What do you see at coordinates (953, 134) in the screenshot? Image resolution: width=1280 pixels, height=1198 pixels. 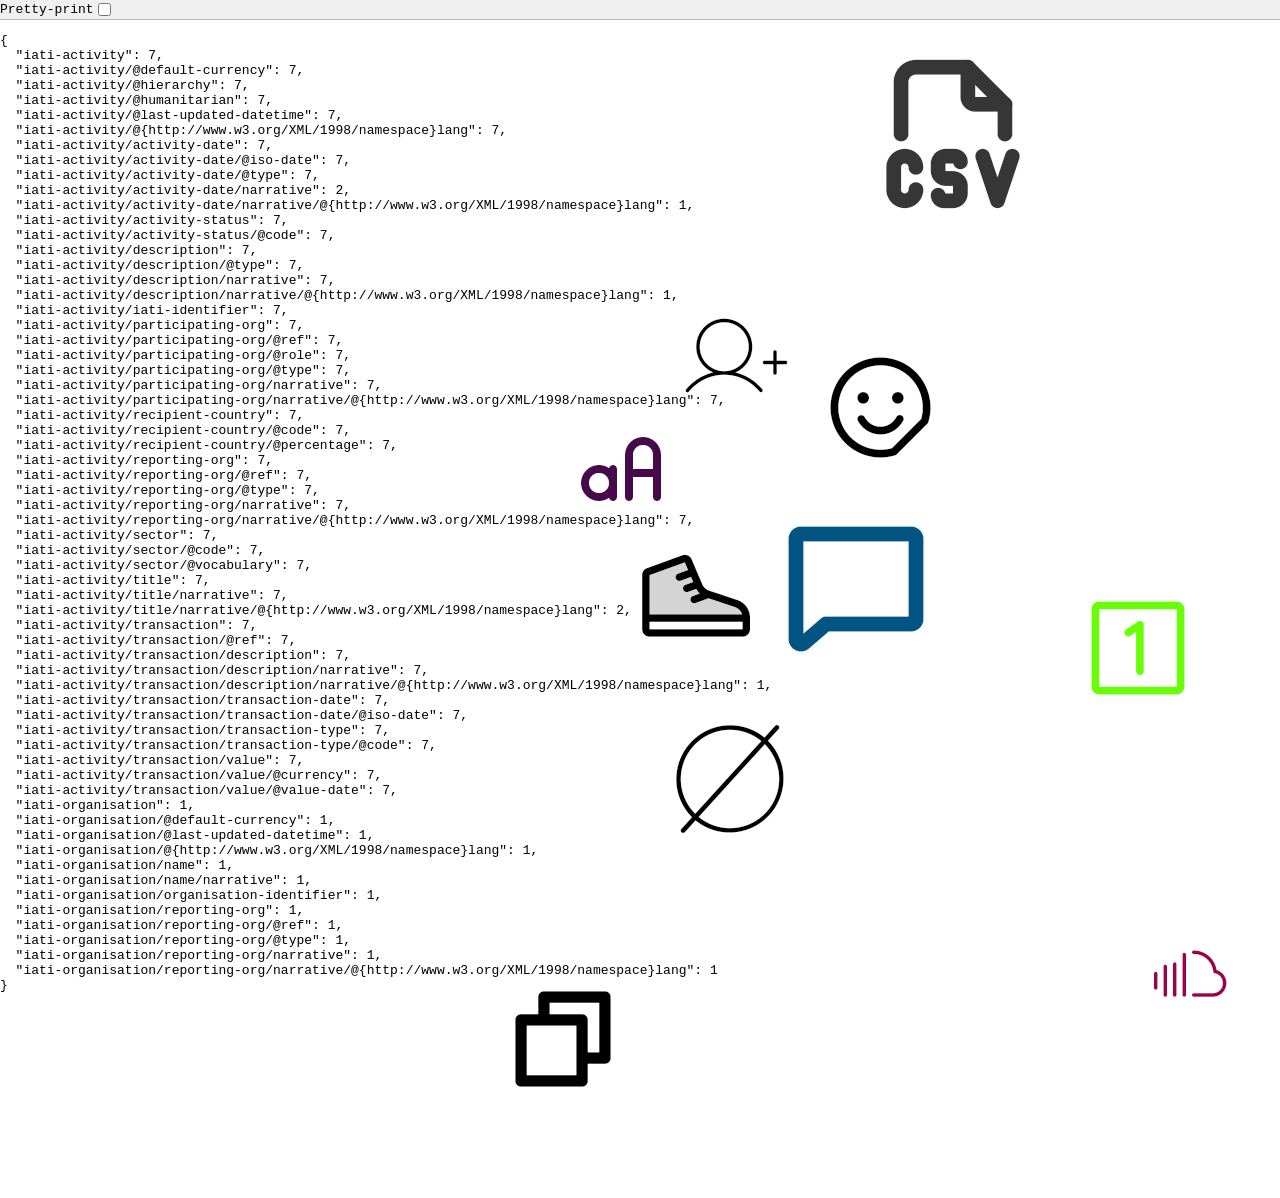 I see `indicates a CSV file type` at bounding box center [953, 134].